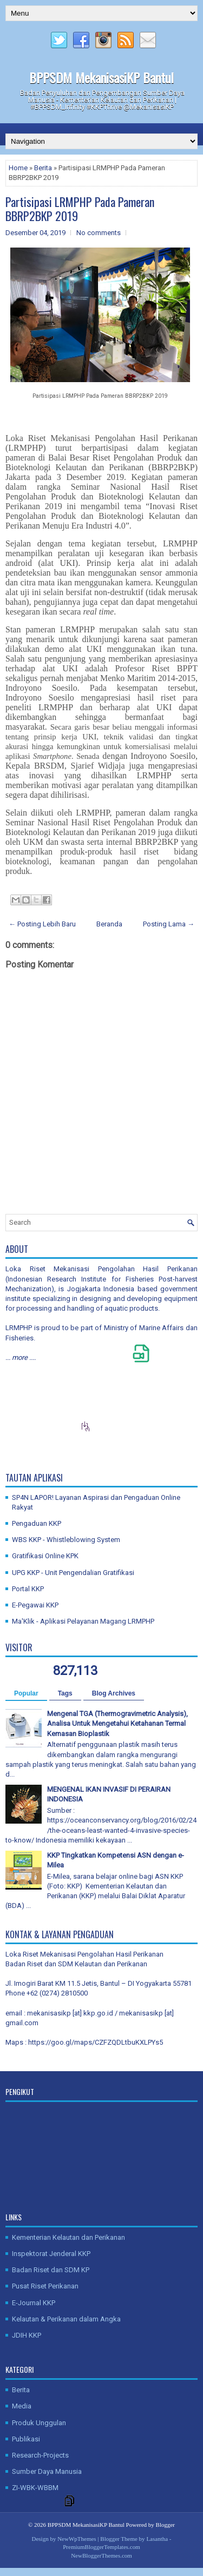  What do you see at coordinates (142, 1353) in the screenshot?
I see `open a video file` at bounding box center [142, 1353].